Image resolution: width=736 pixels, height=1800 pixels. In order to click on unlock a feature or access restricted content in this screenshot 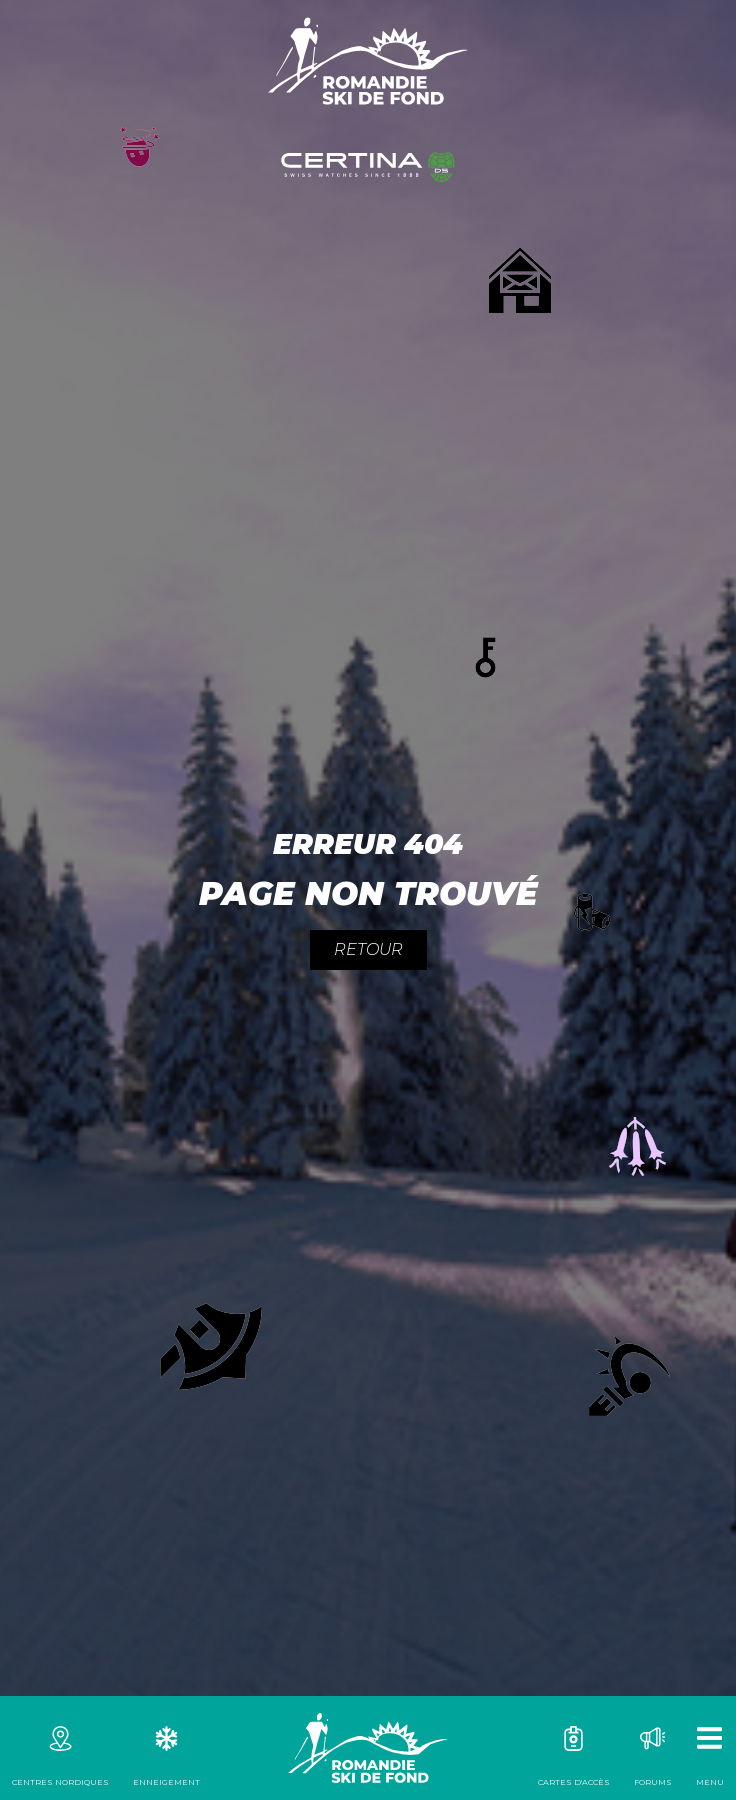, I will do `click(485, 657)`.